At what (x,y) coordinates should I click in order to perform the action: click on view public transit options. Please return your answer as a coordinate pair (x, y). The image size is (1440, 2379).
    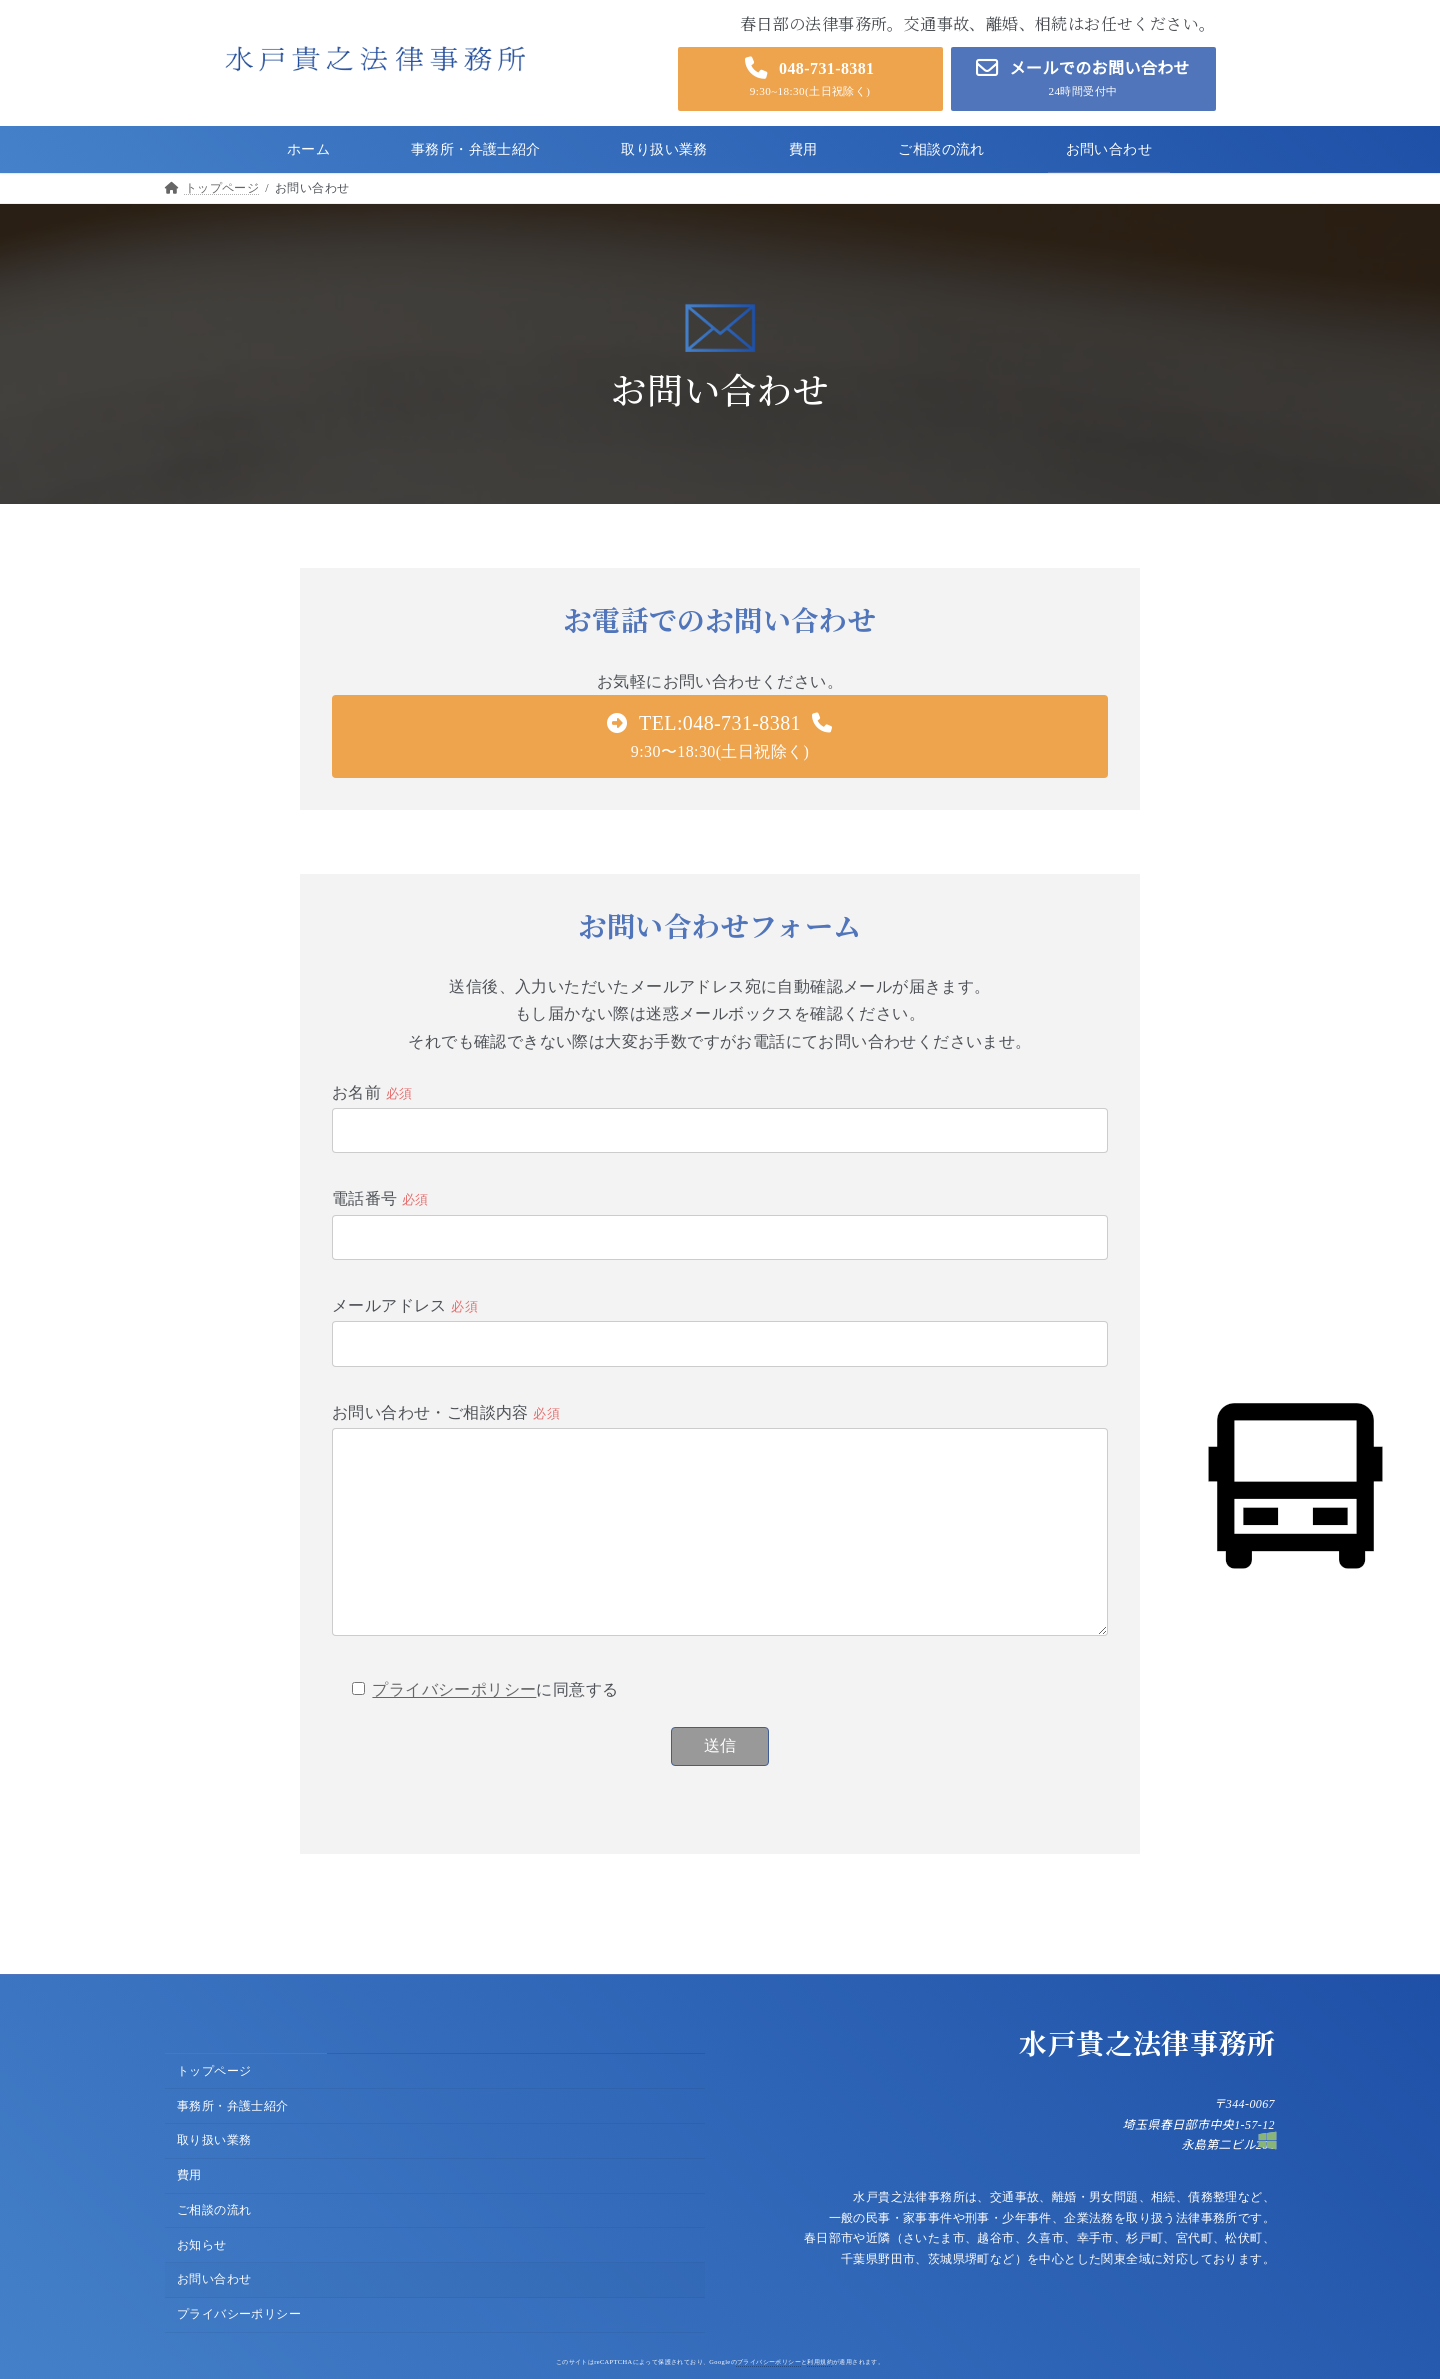
    Looking at the image, I should click on (1295, 1481).